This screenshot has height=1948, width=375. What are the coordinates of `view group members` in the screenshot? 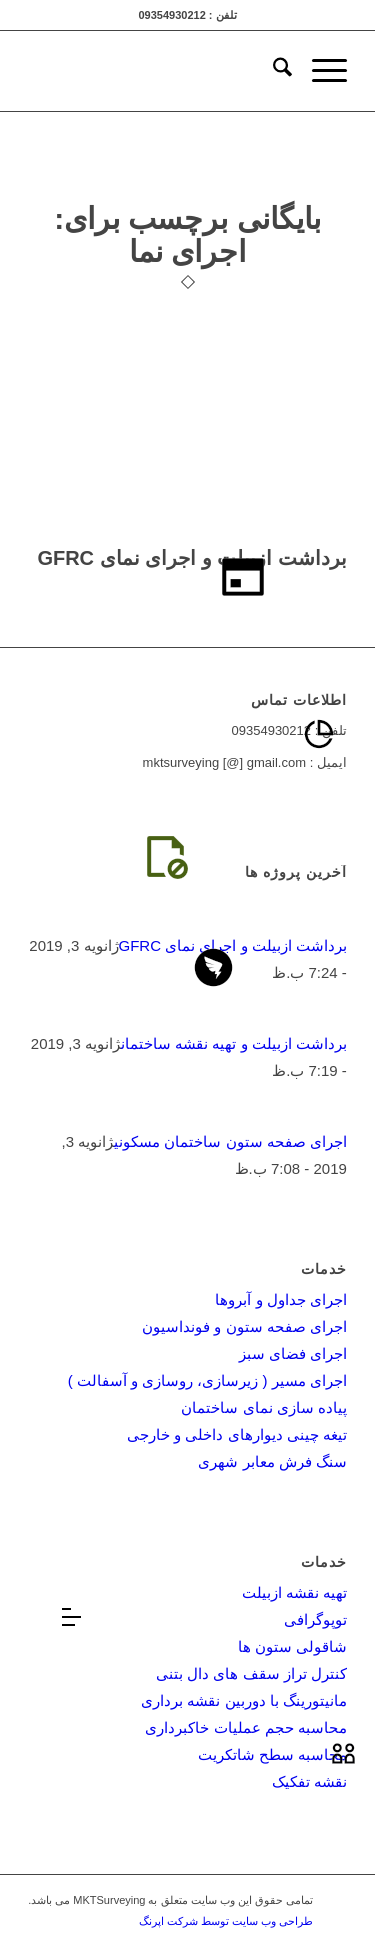 It's located at (343, 1753).